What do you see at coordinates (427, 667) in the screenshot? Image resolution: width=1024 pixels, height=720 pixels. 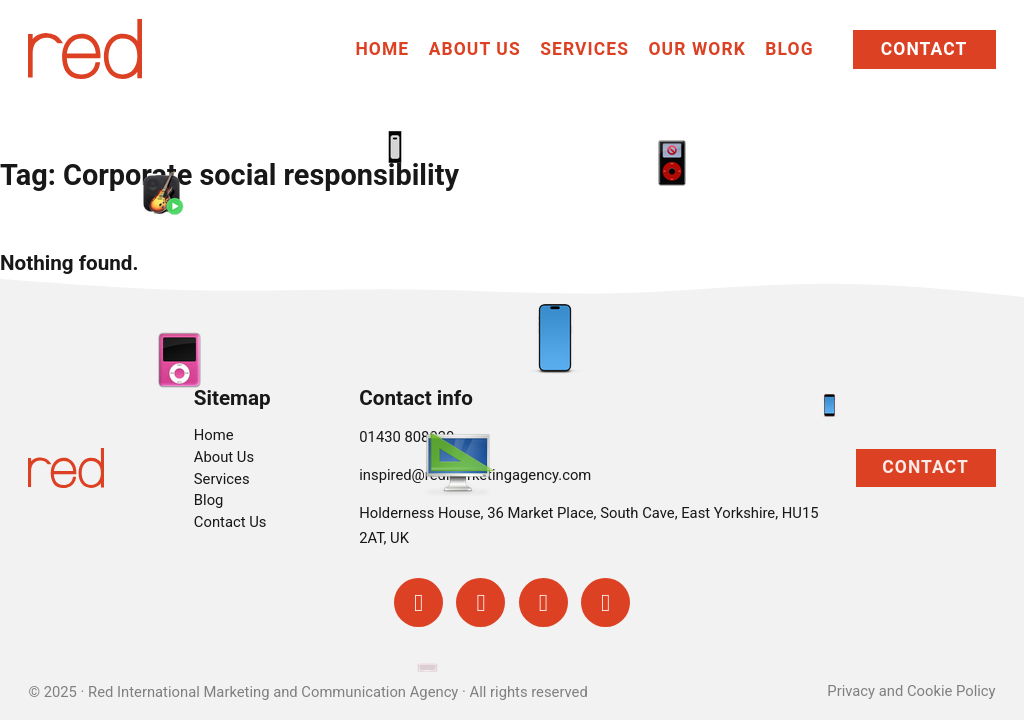 I see `connect a bluetooth keyboard` at bounding box center [427, 667].